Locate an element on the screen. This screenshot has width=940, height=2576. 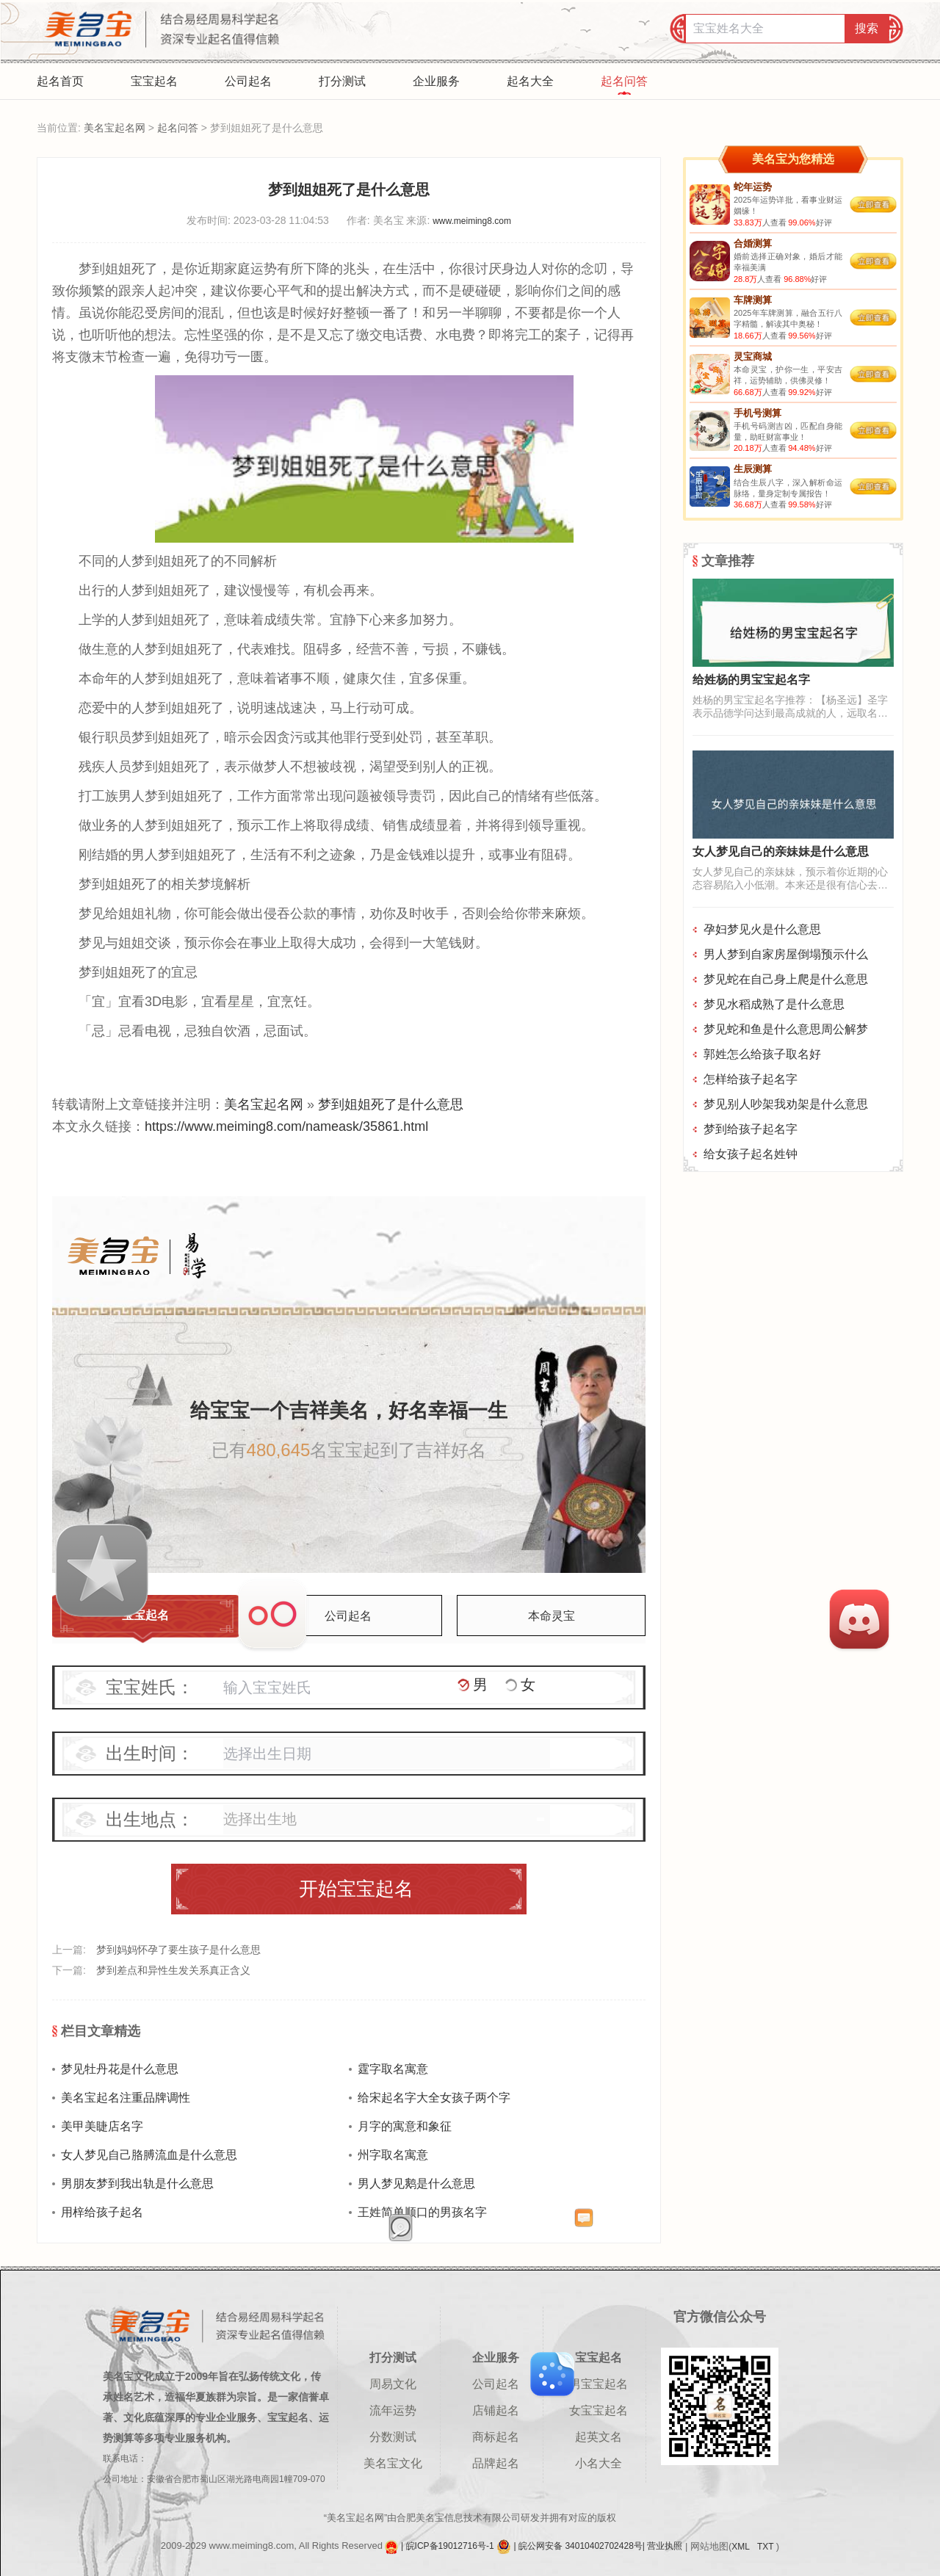
open system preferences or settings app is located at coordinates (552, 2374).